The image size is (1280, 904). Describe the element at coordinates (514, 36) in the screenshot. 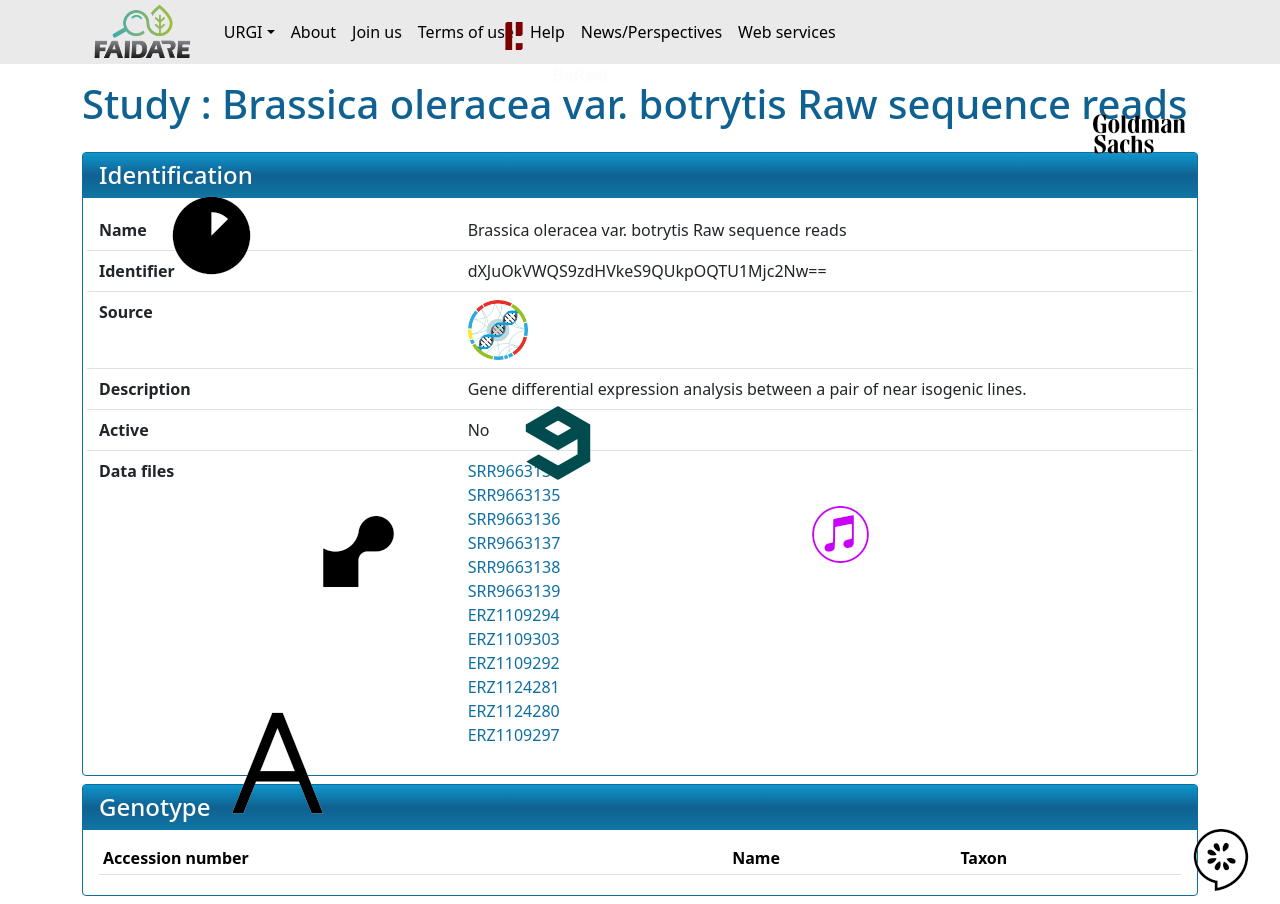

I see `open the pleroma app` at that location.